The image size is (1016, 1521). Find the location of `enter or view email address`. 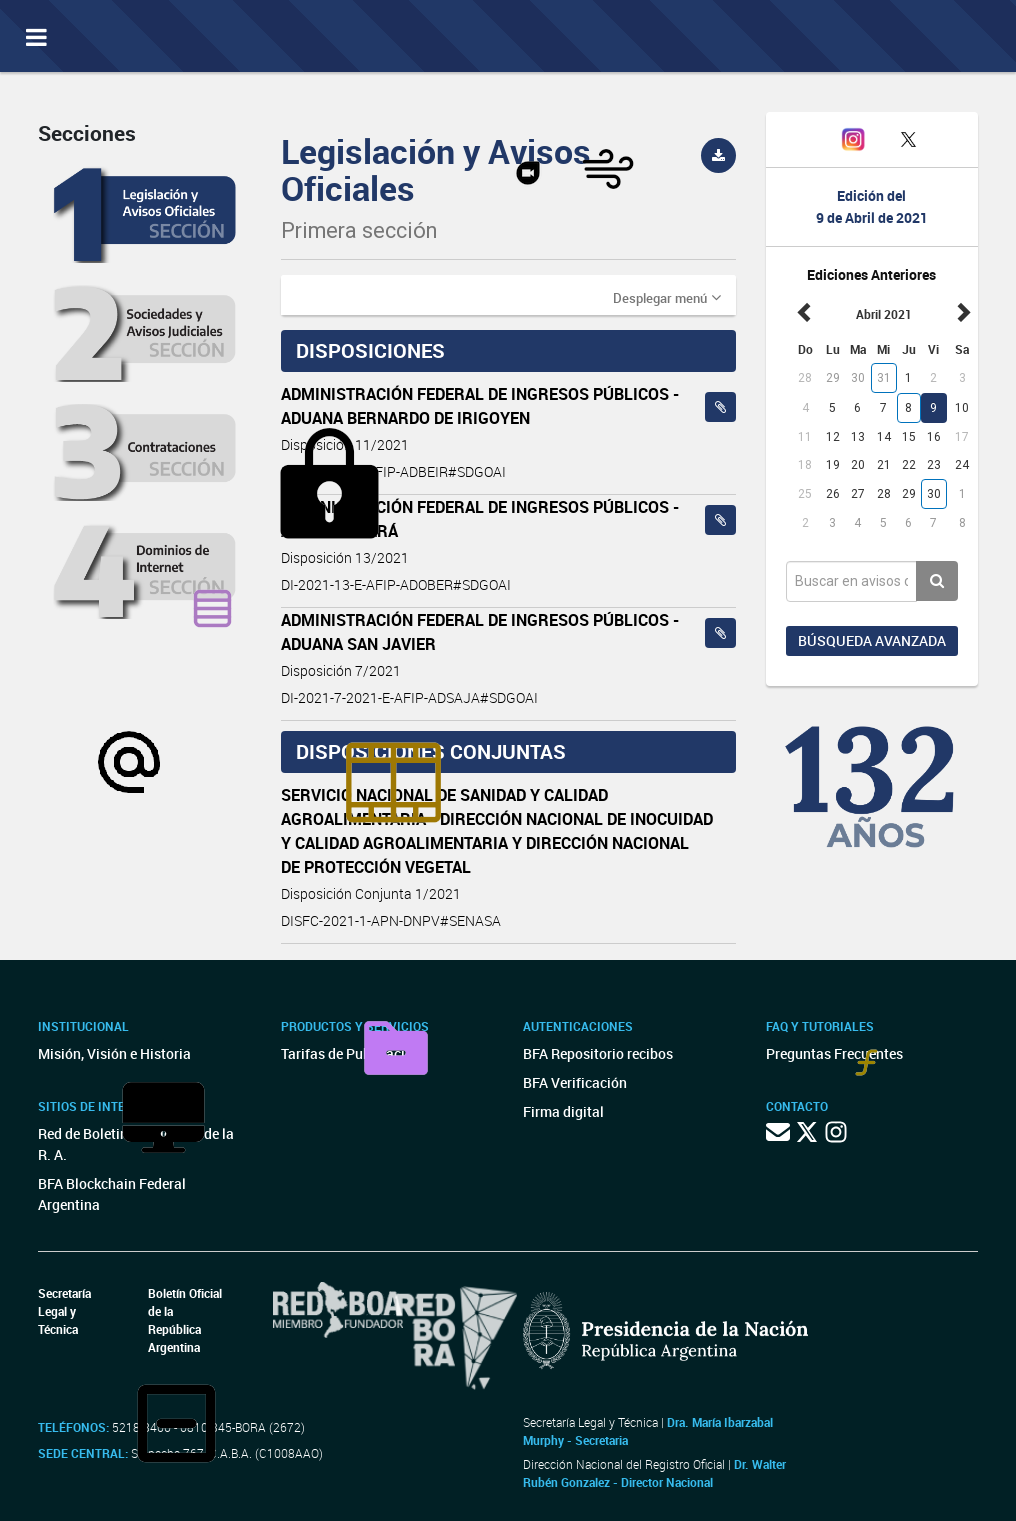

enter or view email address is located at coordinates (129, 762).